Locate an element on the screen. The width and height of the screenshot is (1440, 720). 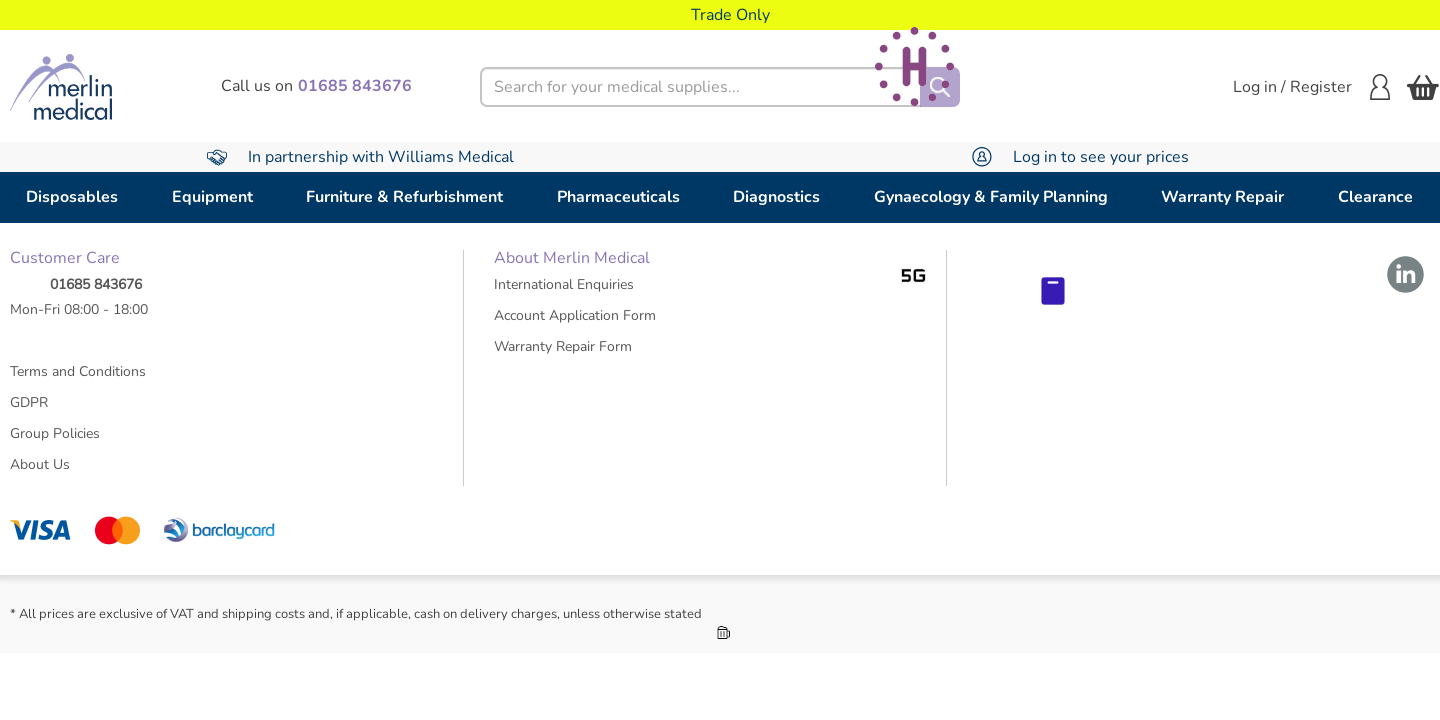
indicates a pending or in-progress hospital/health service is located at coordinates (914, 66).